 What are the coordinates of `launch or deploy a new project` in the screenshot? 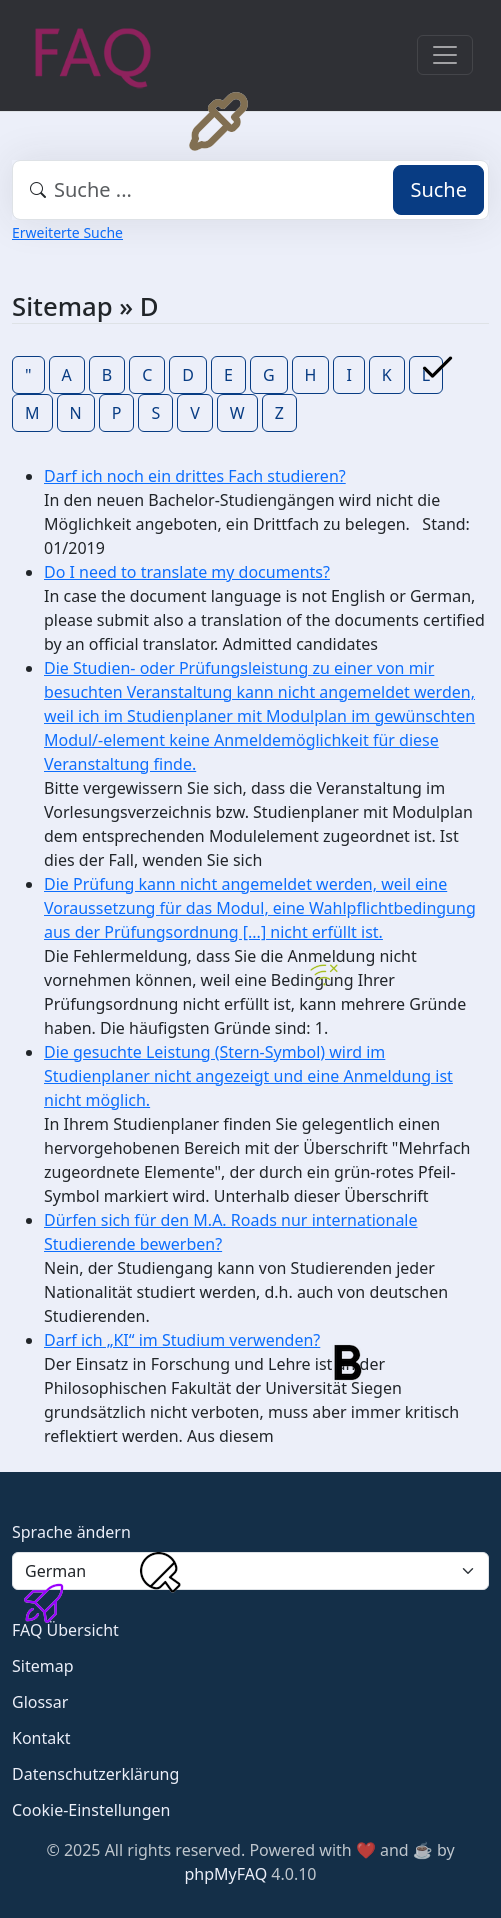 It's located at (44, 1602).